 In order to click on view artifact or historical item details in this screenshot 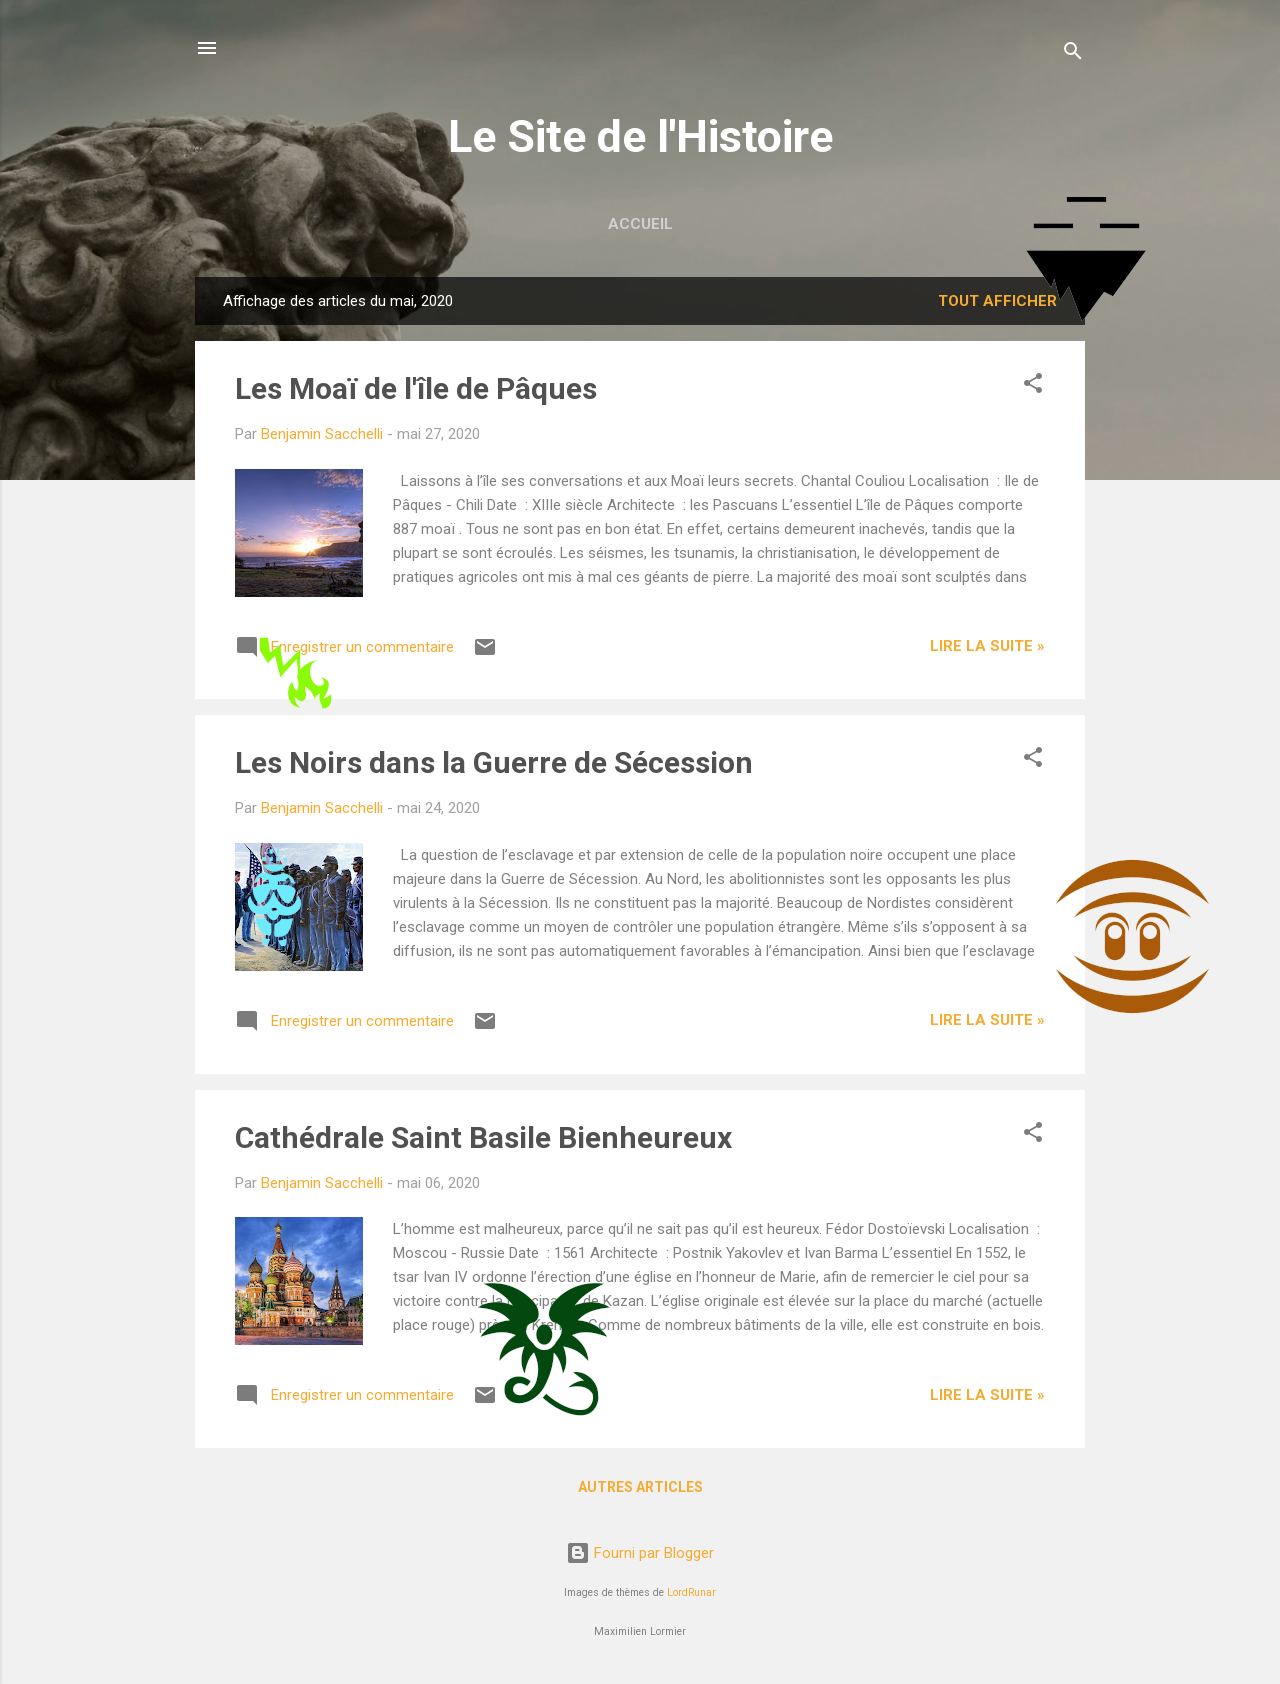, I will do `click(274, 897)`.